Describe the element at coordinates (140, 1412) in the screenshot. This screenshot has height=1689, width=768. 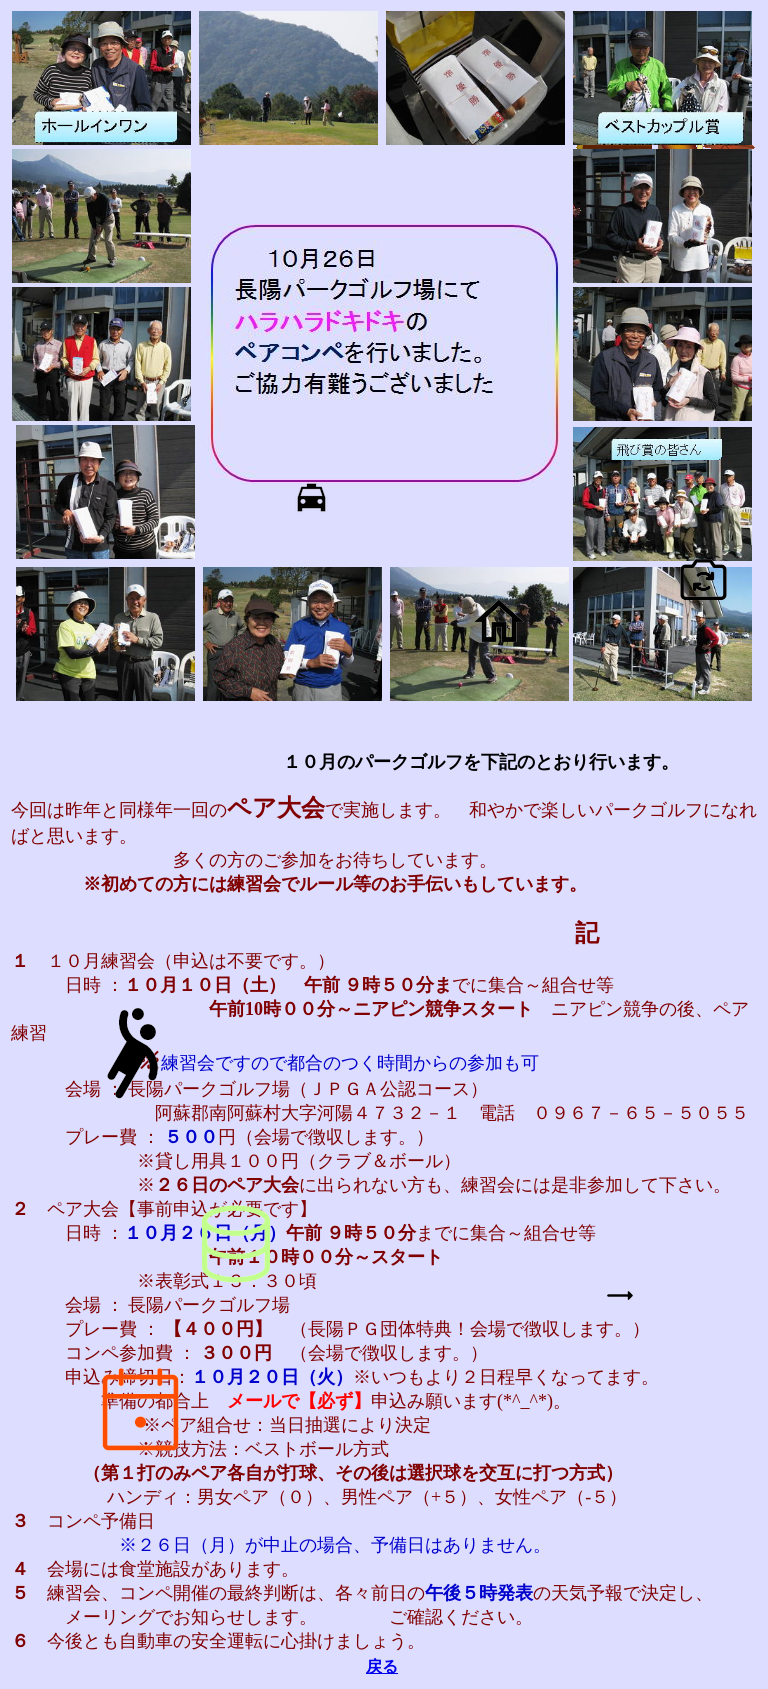
I see `indicates a calendar event or notification` at that location.